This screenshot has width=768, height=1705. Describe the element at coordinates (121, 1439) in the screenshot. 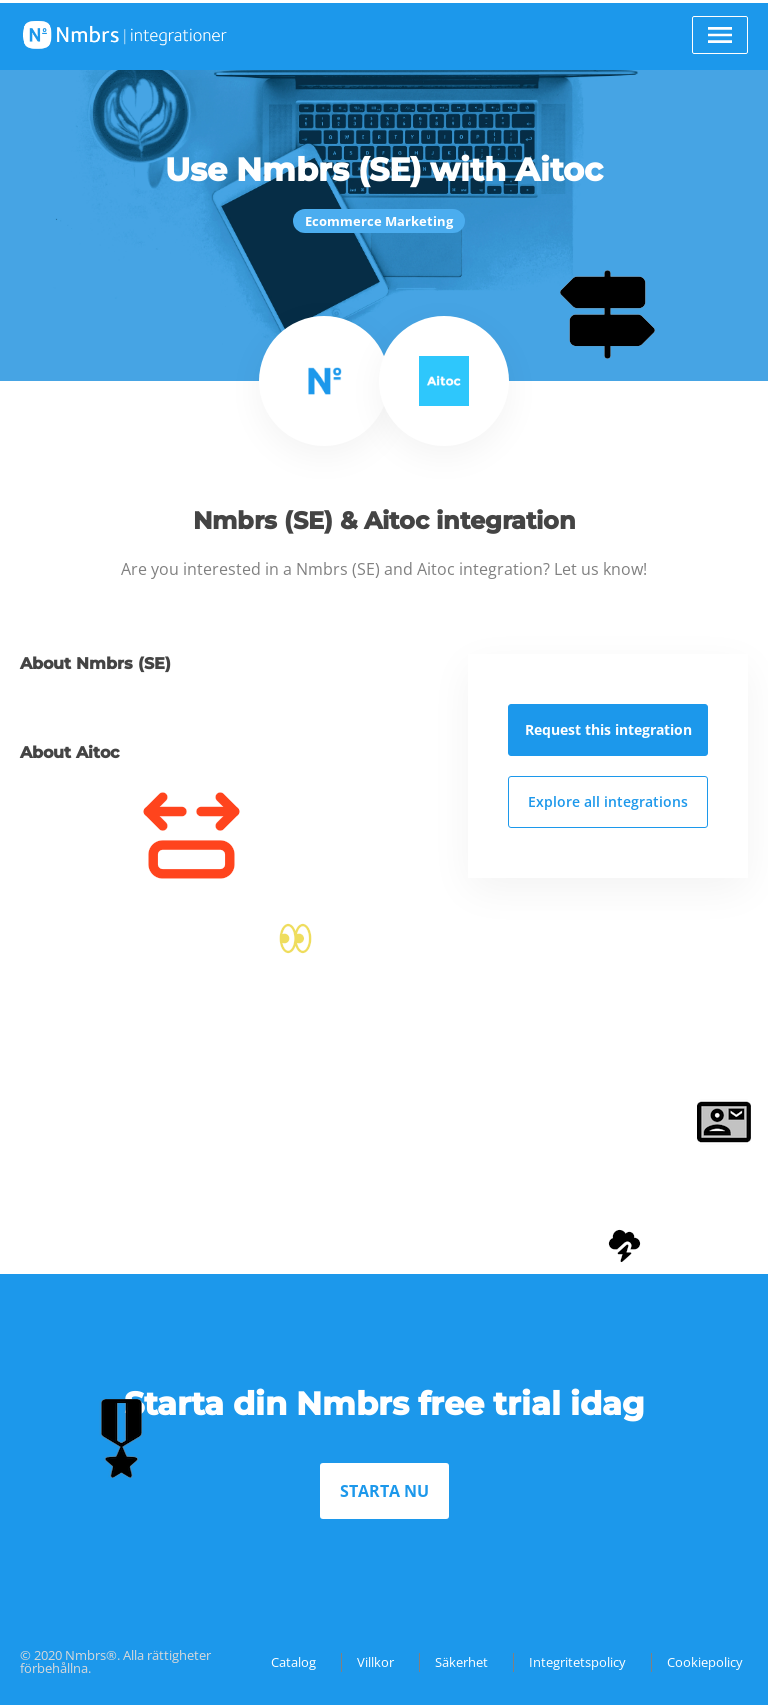

I see `view achievements or awards` at that location.